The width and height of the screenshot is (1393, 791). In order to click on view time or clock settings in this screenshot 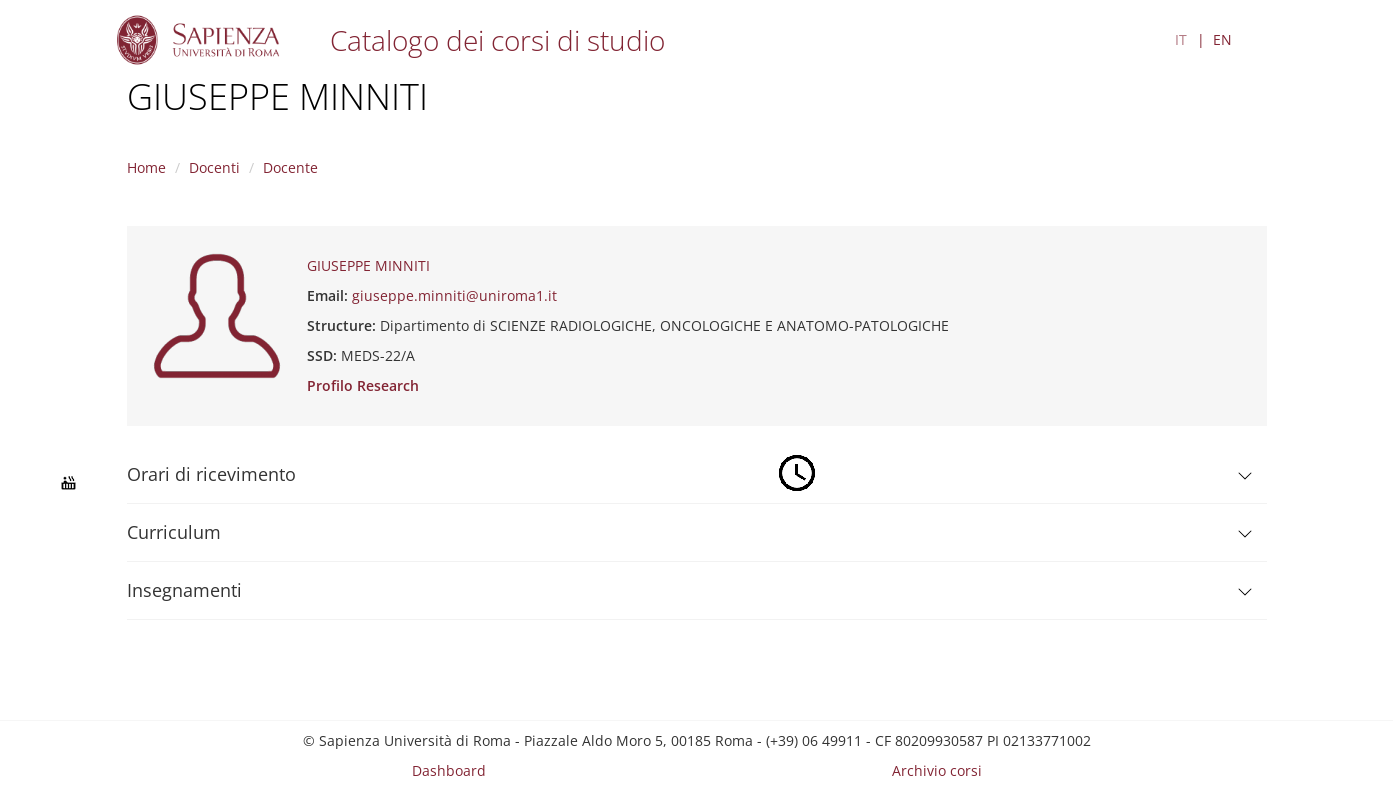, I will do `click(797, 473)`.